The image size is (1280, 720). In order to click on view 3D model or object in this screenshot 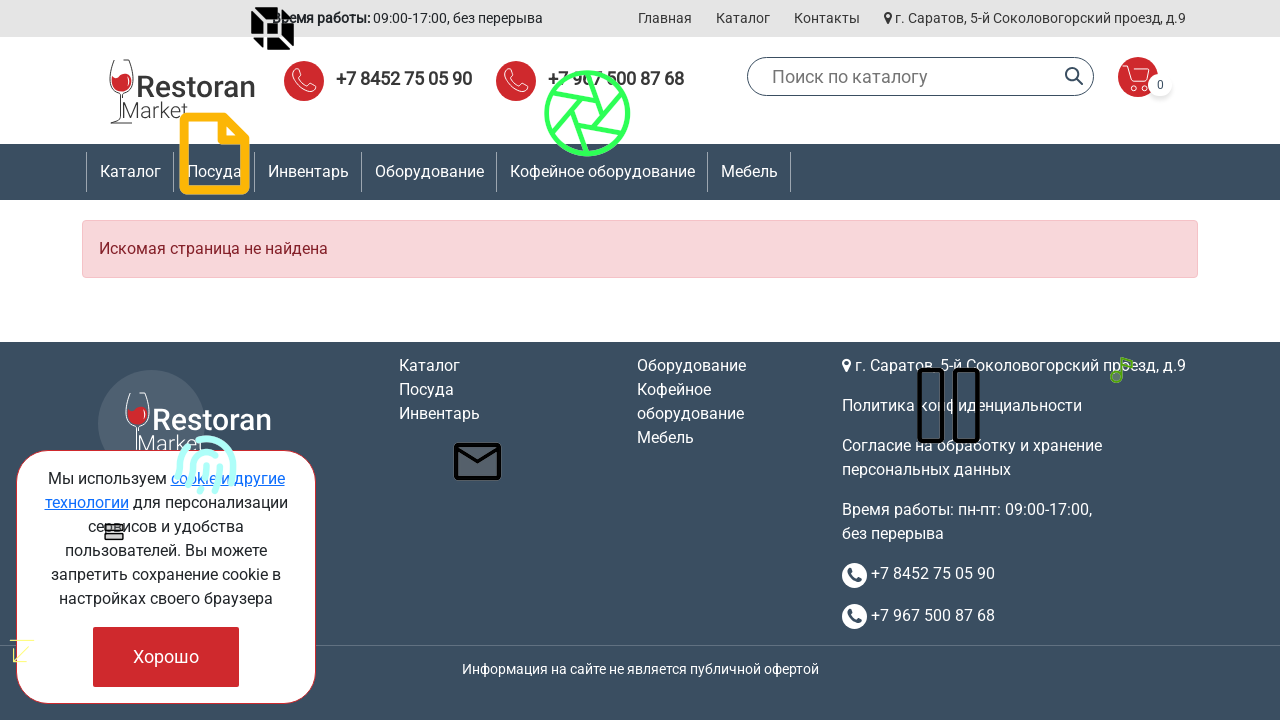, I will do `click(272, 28)`.